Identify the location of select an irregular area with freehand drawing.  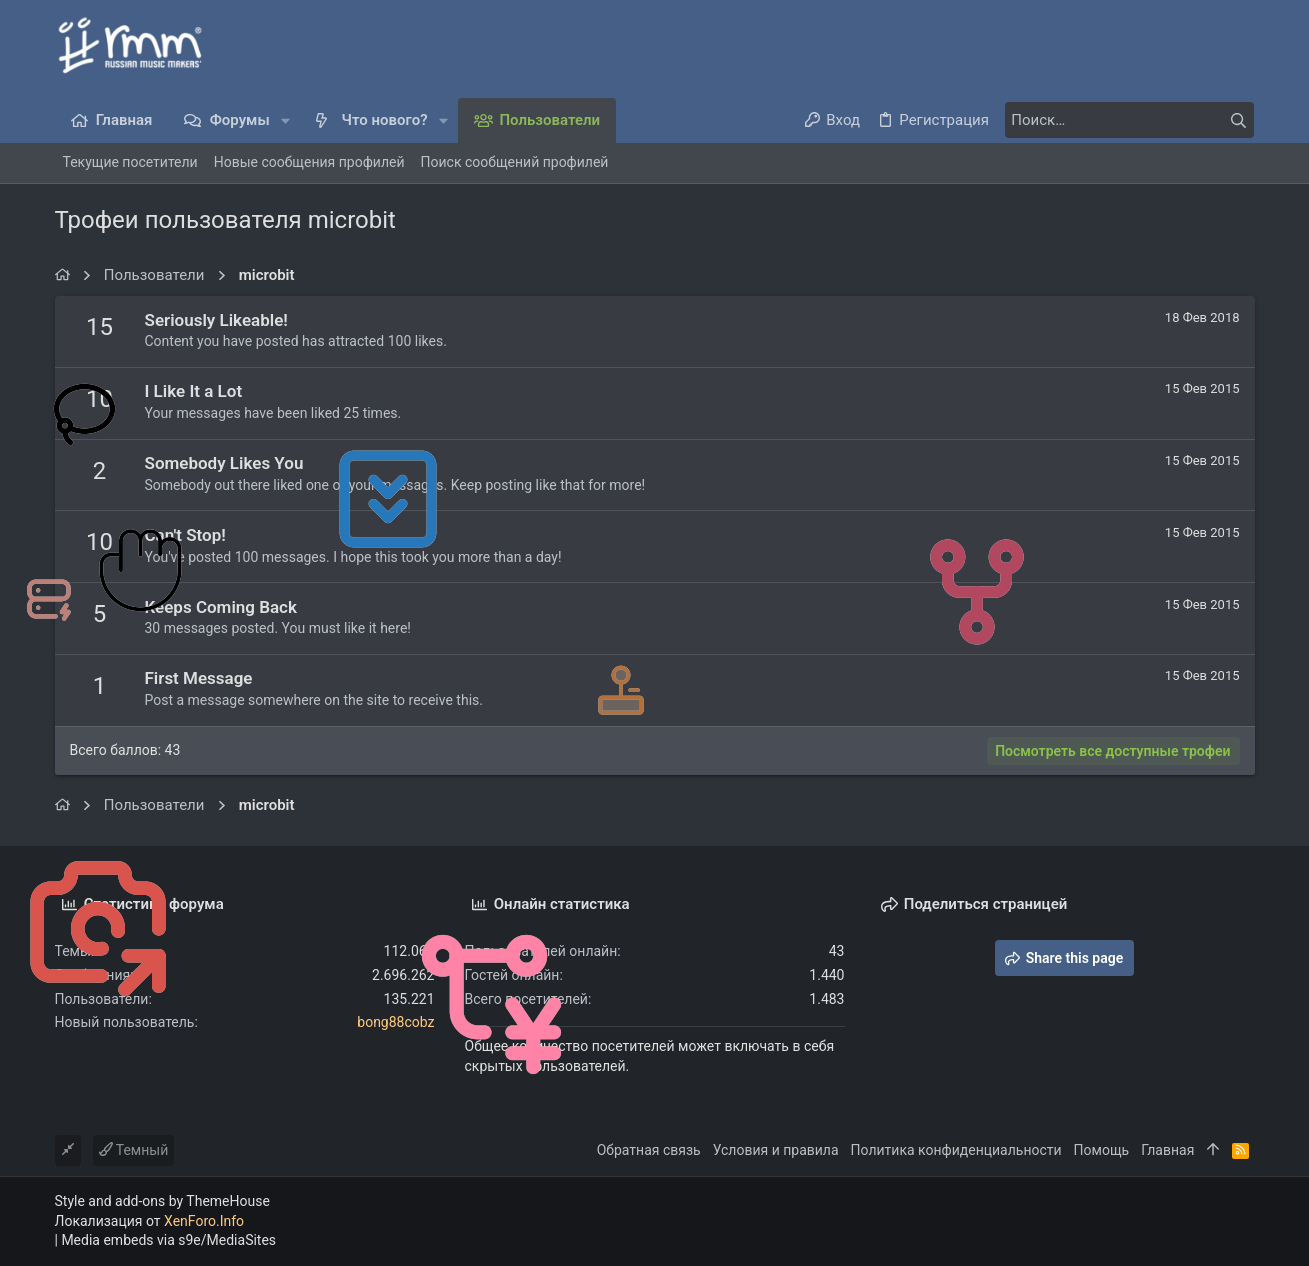
(84, 414).